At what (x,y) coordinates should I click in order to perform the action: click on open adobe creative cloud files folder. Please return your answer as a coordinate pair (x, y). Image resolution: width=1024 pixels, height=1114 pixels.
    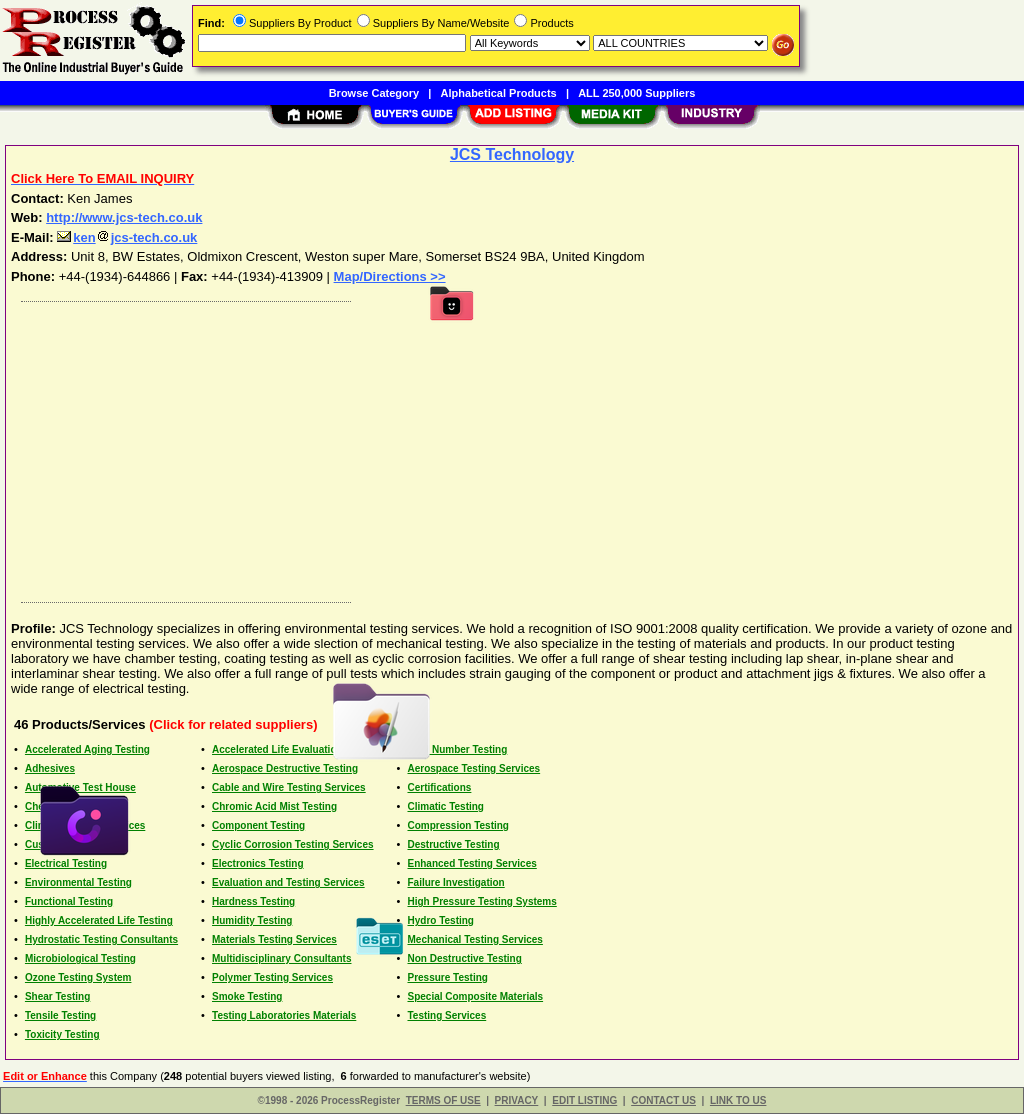
    Looking at the image, I should click on (451, 304).